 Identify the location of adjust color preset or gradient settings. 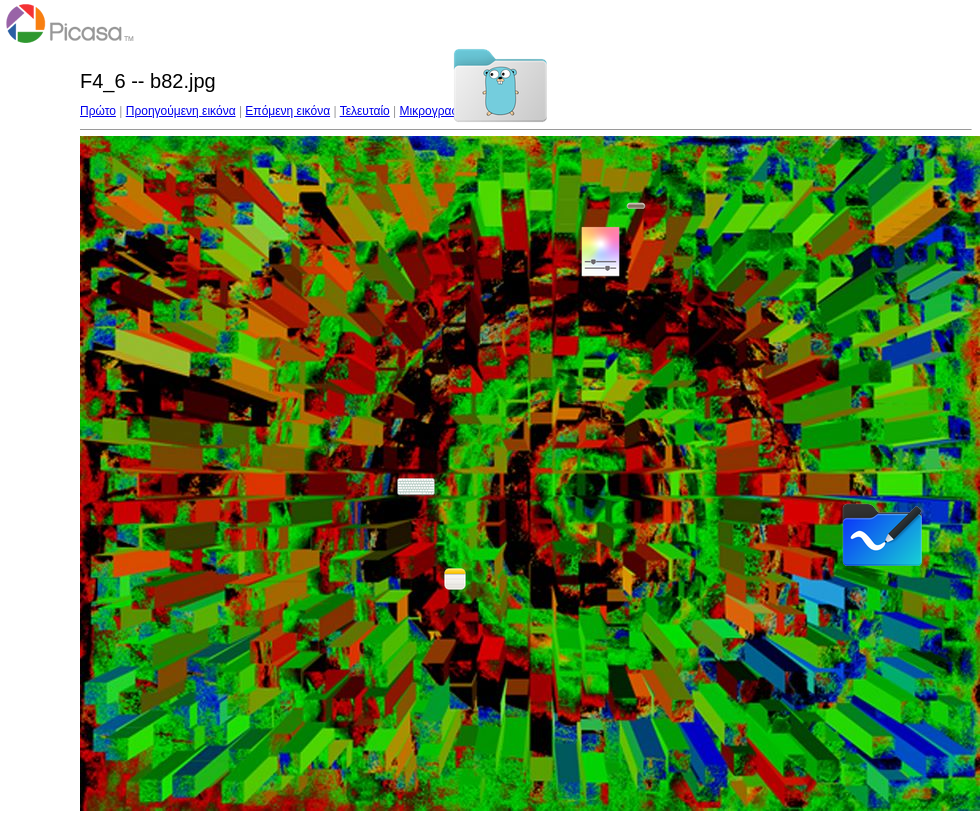
(600, 251).